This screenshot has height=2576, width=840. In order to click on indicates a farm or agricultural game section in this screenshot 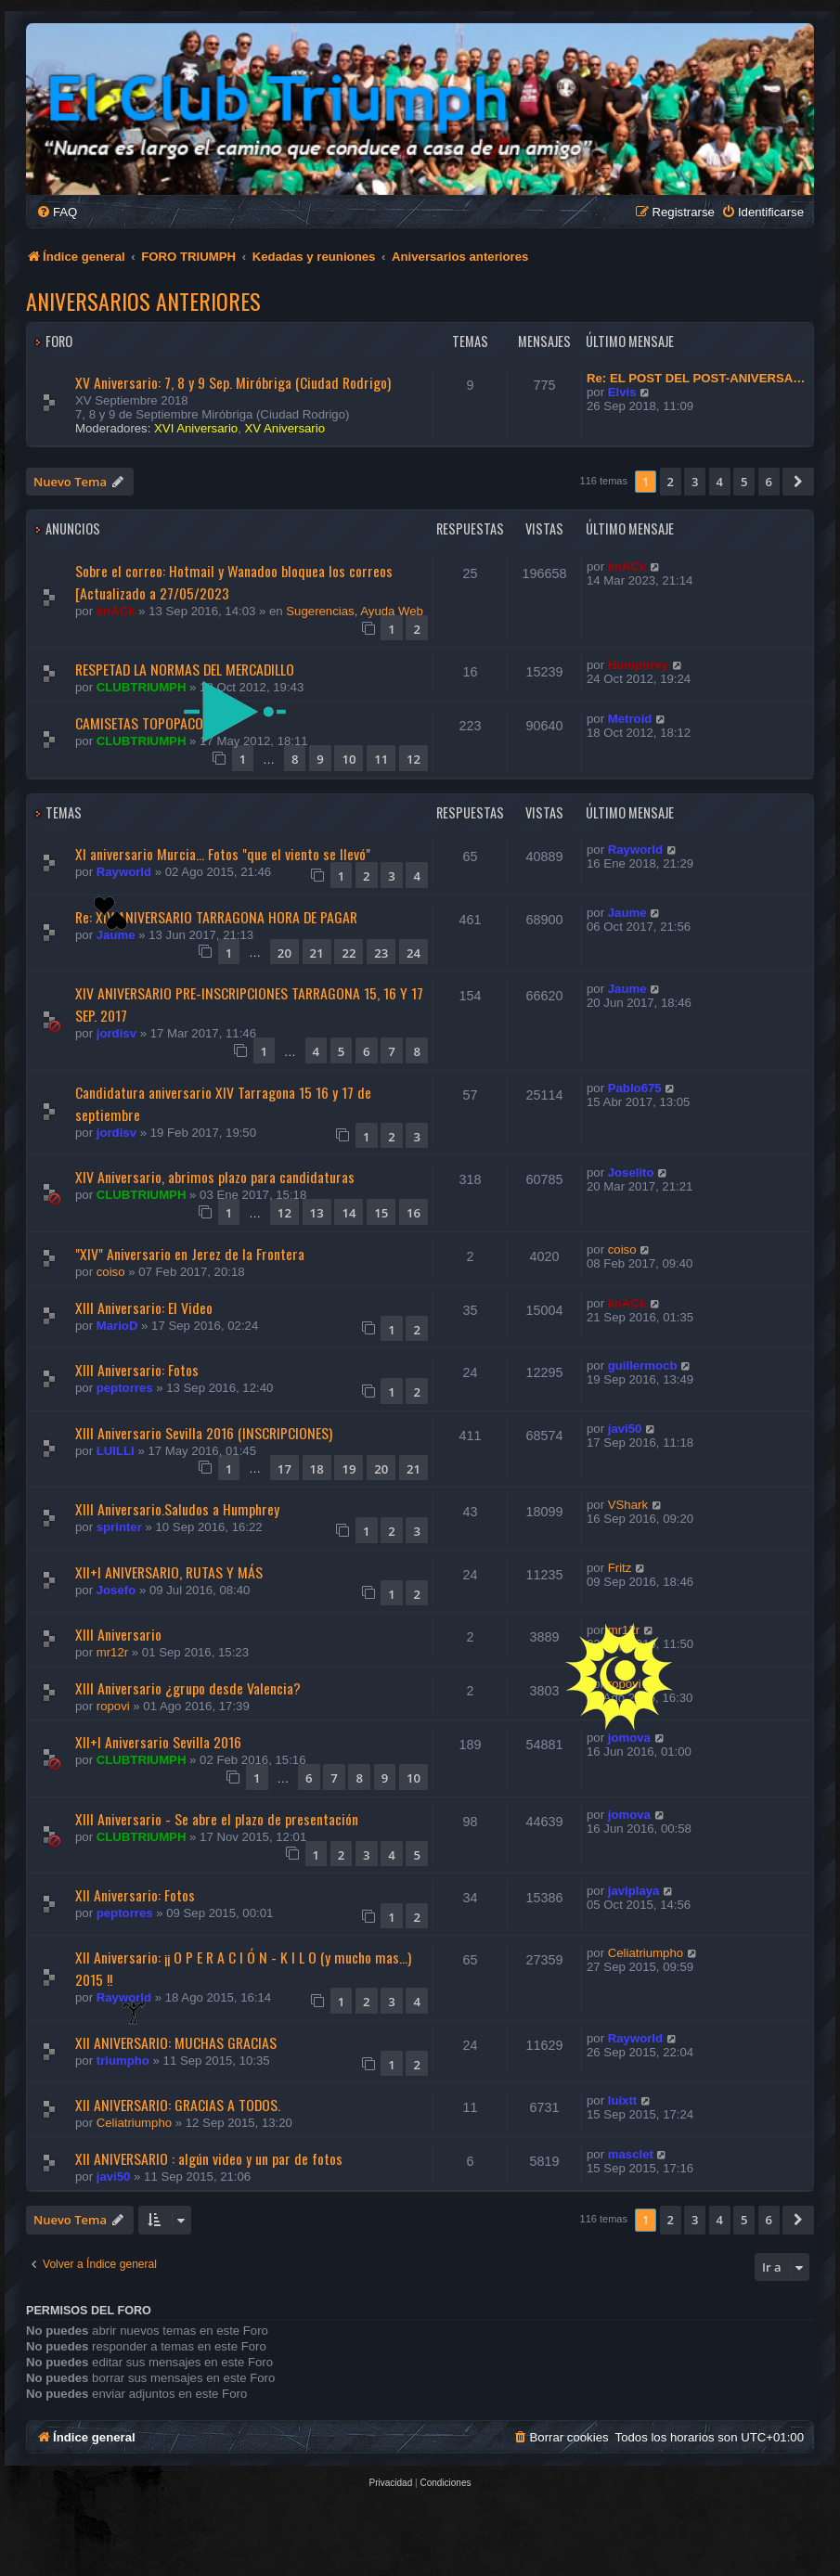, I will do `click(134, 2013)`.